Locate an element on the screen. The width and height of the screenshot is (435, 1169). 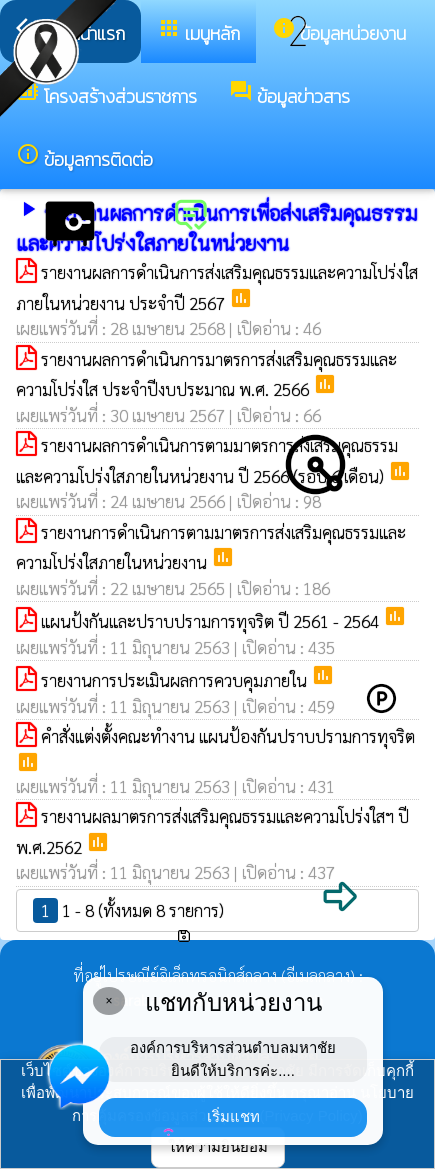
save current file or document is located at coordinates (184, 936).